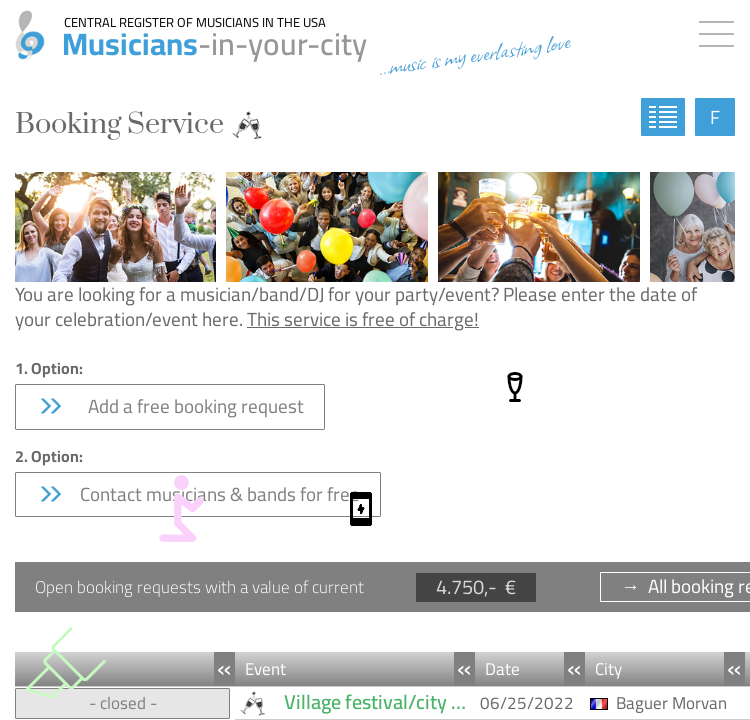 Image resolution: width=750 pixels, height=720 pixels. I want to click on find nearby charging stations, so click(361, 509).